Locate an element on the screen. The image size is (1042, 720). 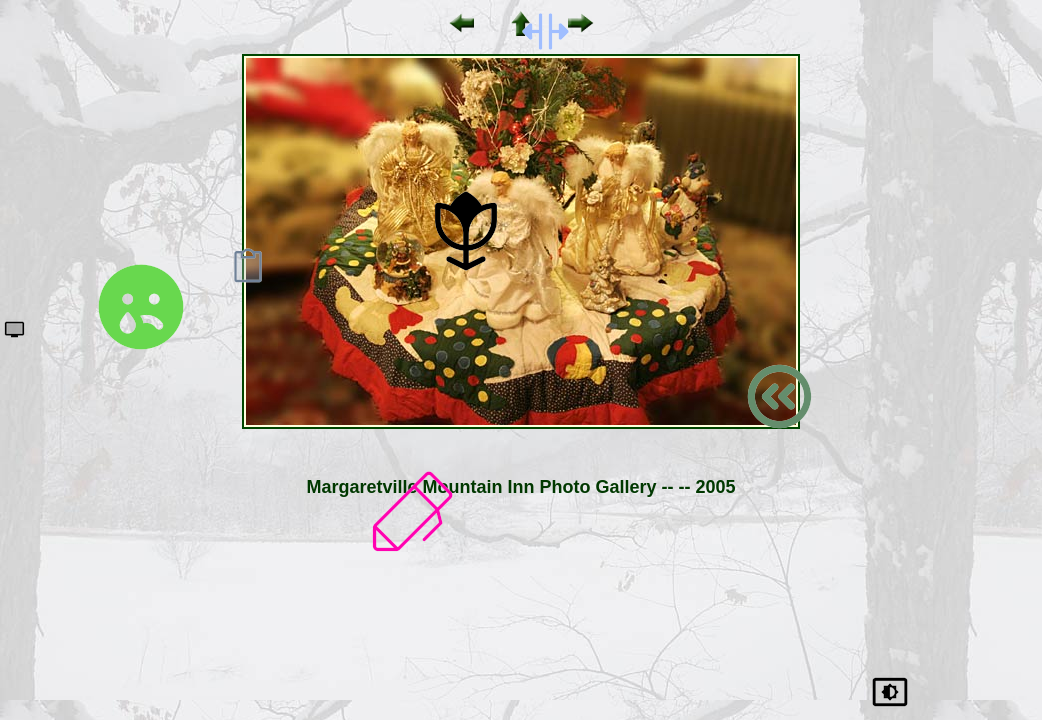
adjust display brightness settings is located at coordinates (890, 692).